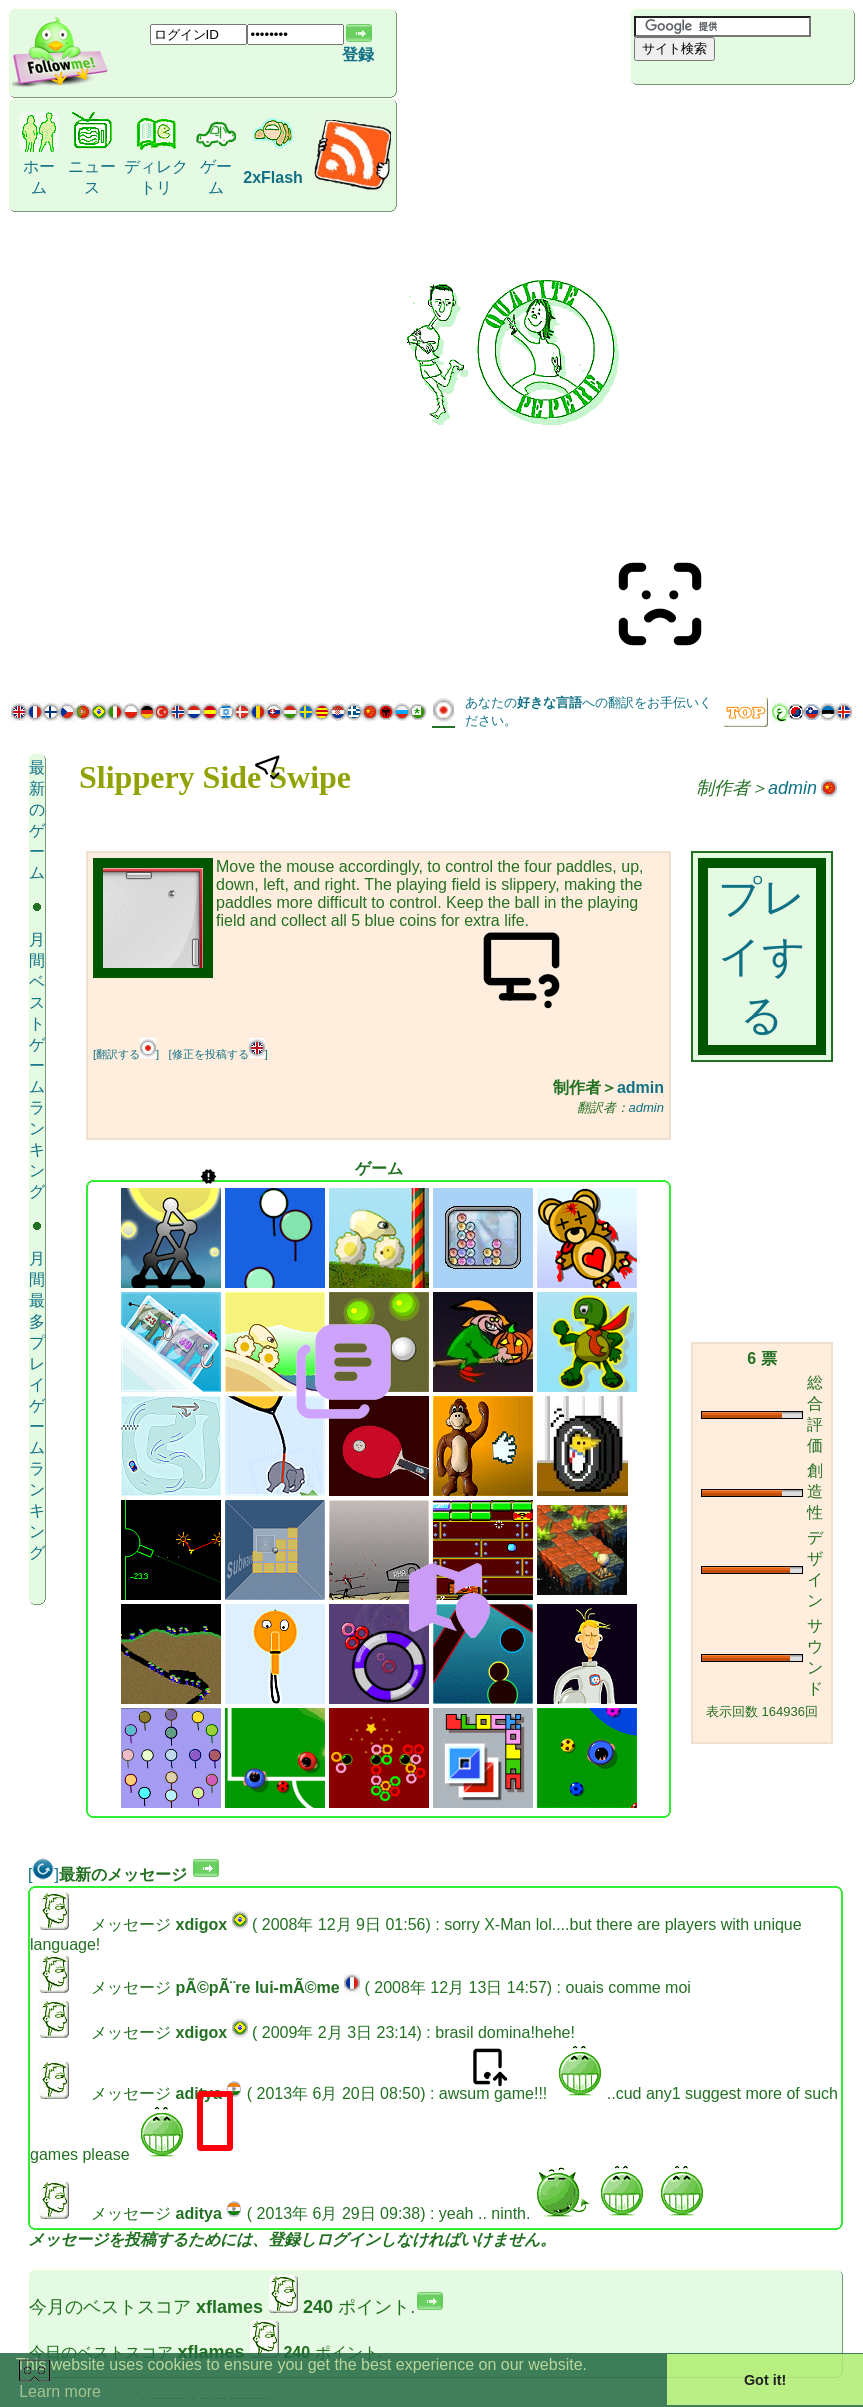 The width and height of the screenshot is (863, 2407). I want to click on get help with desktop or computer settings, so click(521, 966).